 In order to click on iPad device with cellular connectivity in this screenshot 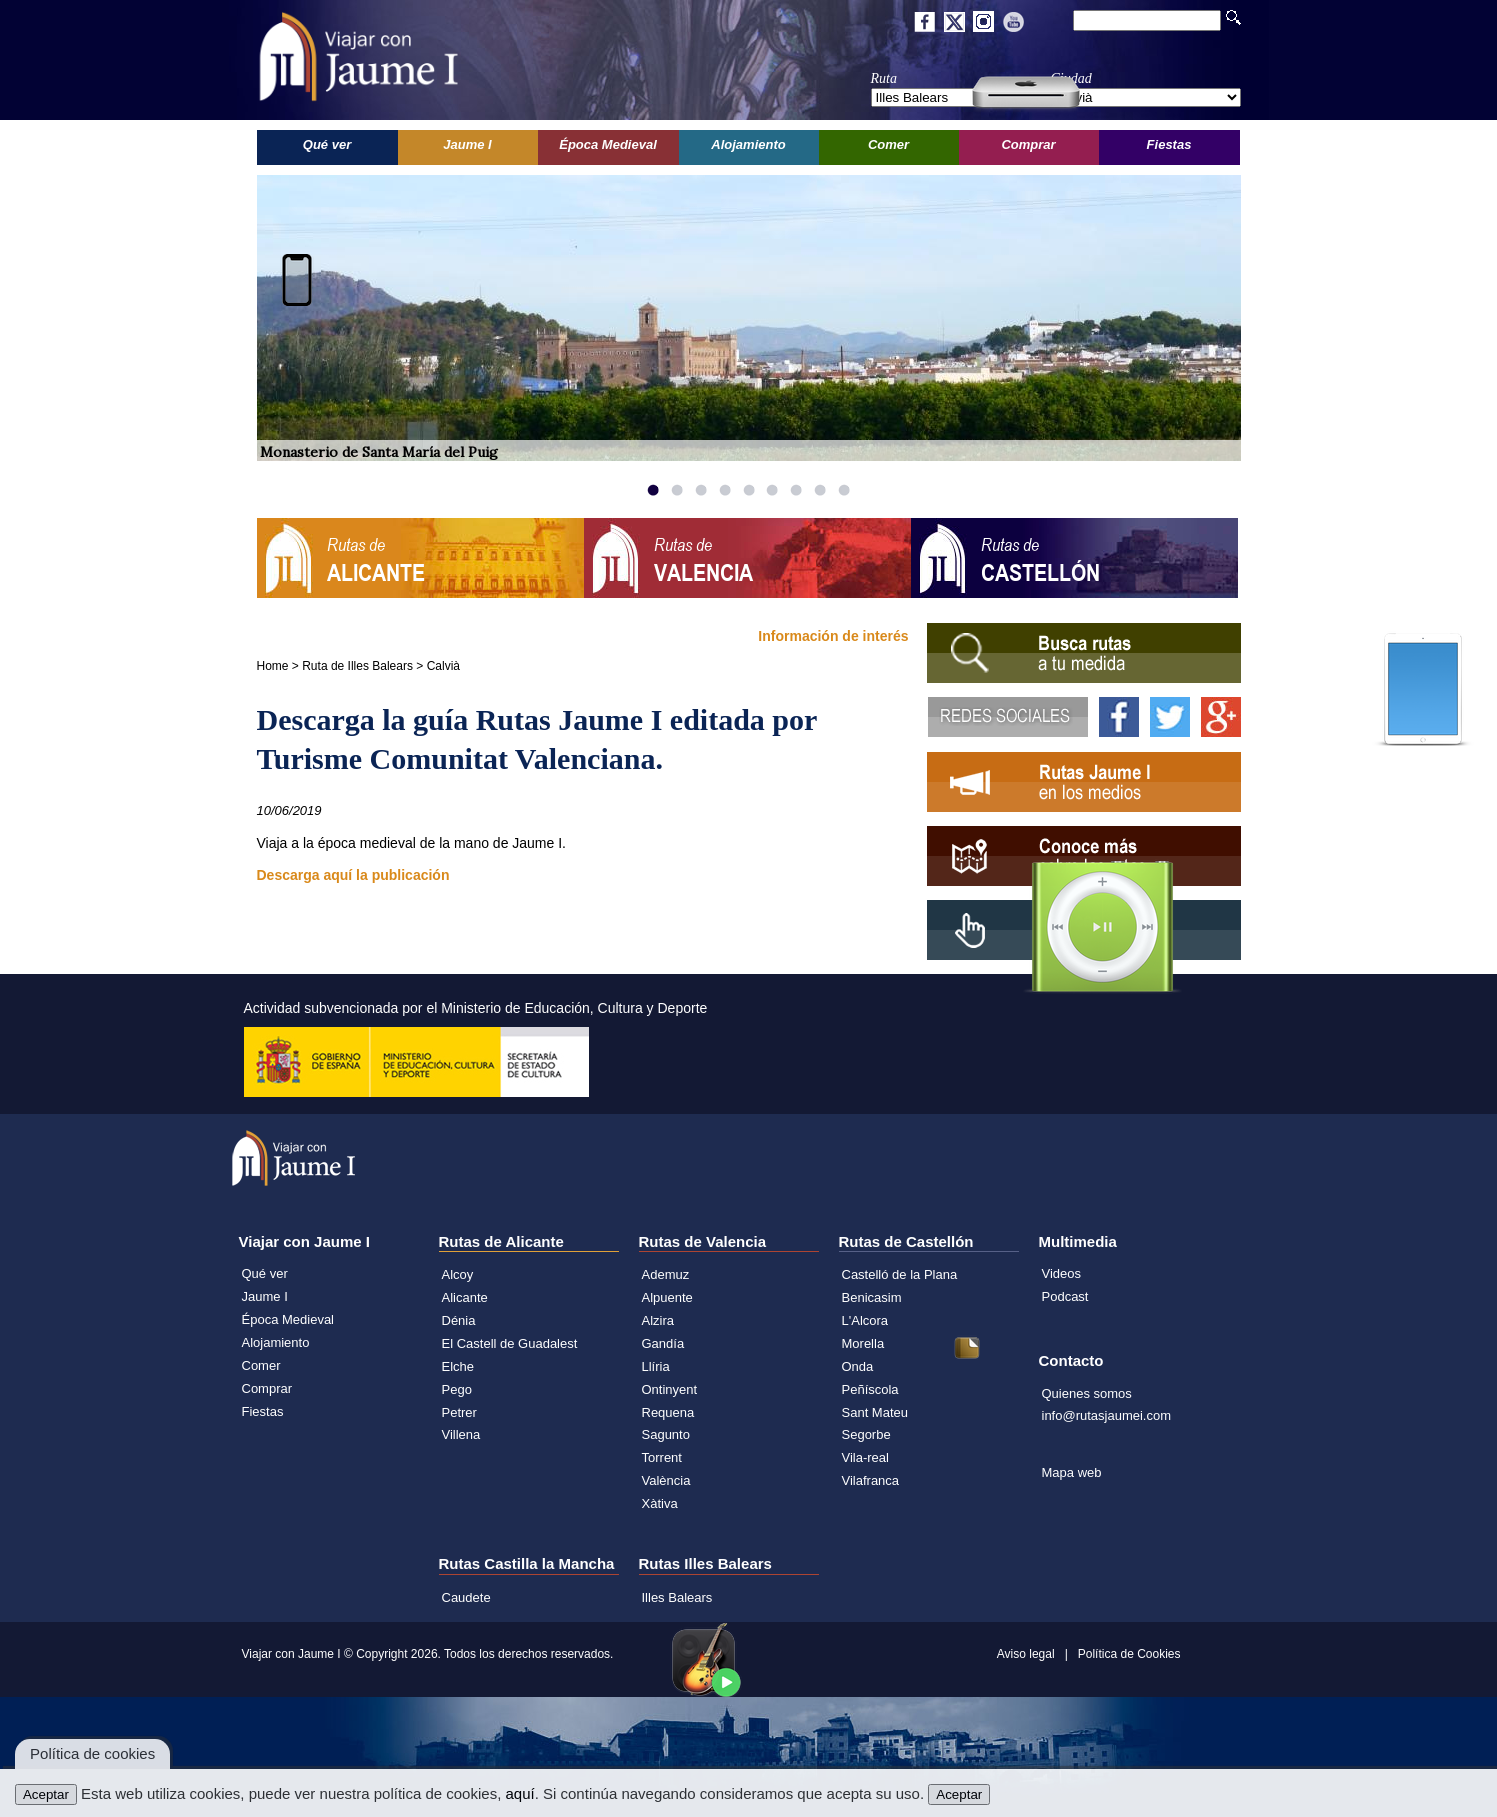, I will do `click(1423, 690)`.